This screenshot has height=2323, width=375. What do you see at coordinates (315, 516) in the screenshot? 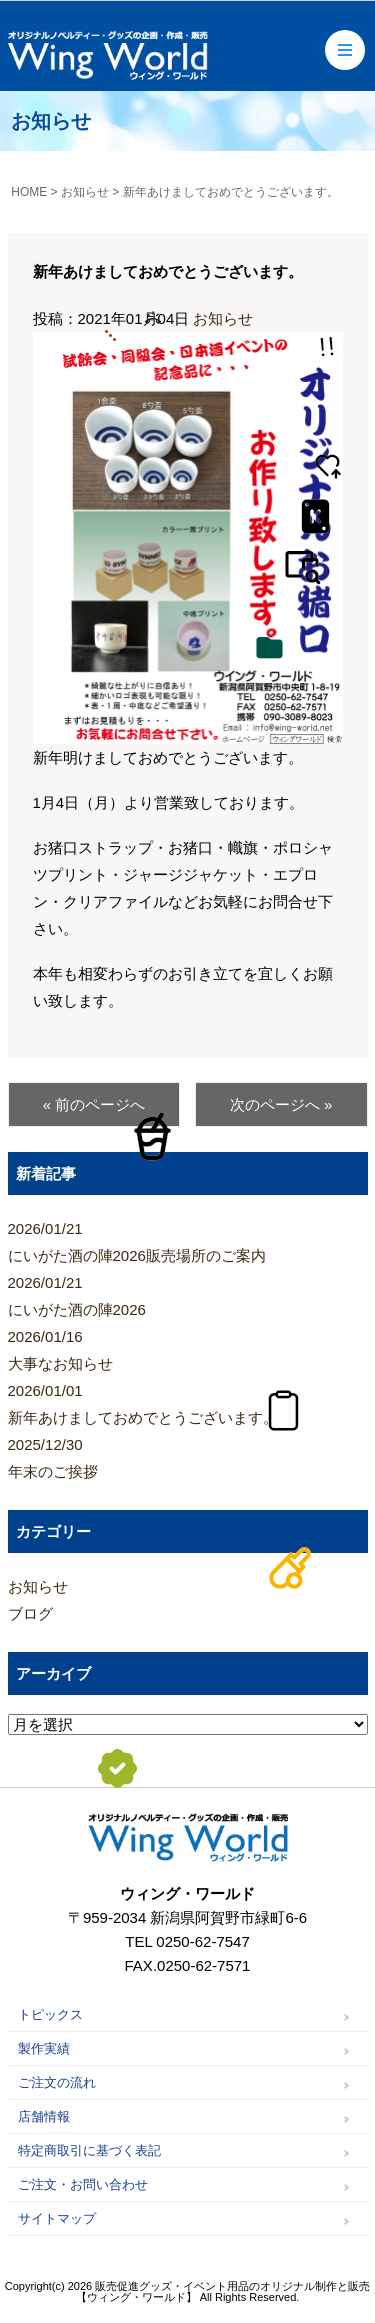
I see `king playing card in a card game app` at bounding box center [315, 516].